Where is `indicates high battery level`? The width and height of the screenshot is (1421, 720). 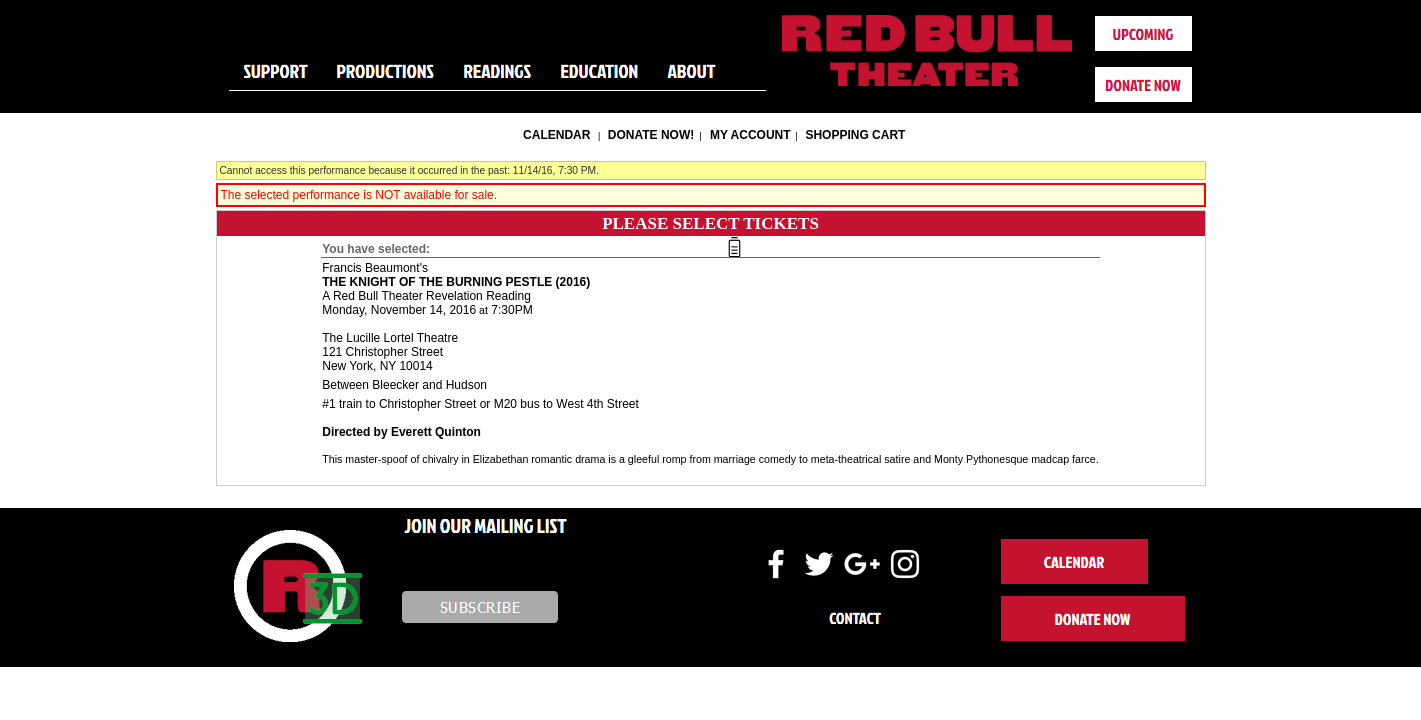
indicates high battery level is located at coordinates (734, 247).